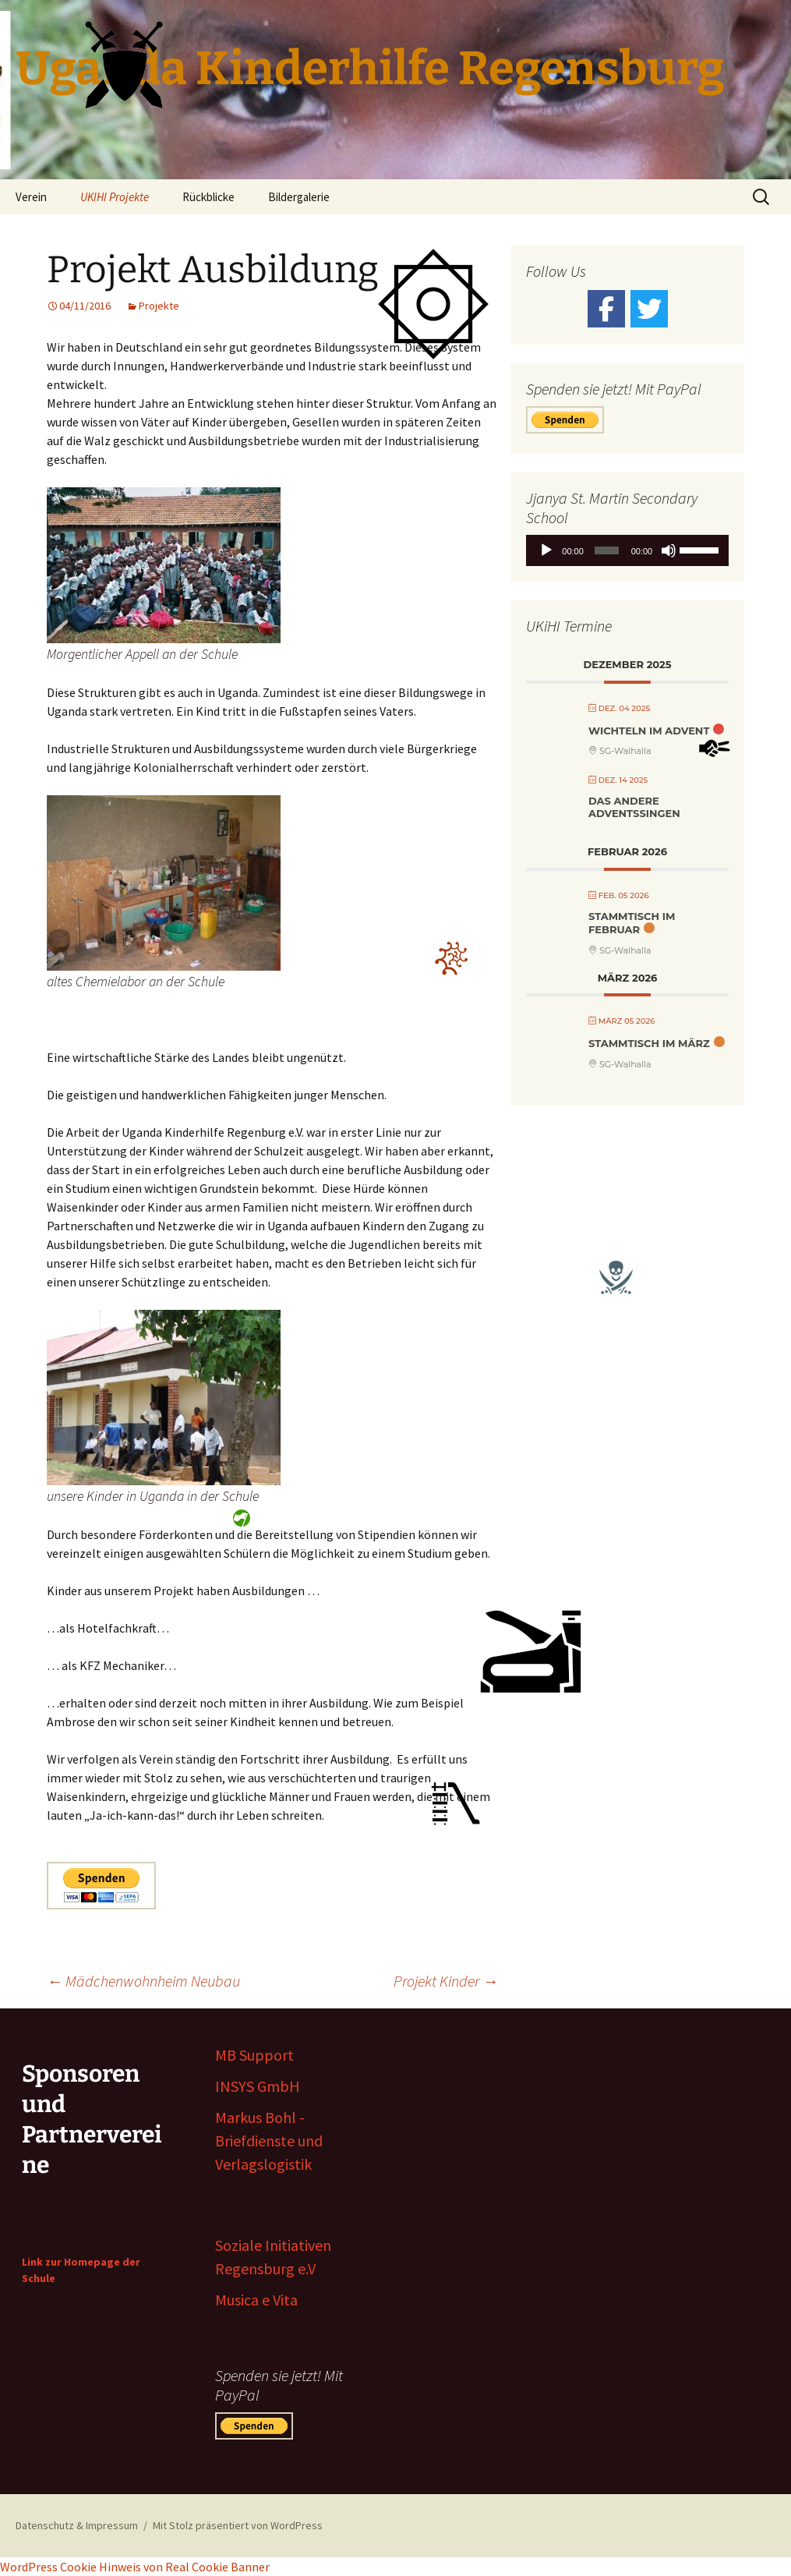 The width and height of the screenshot is (791, 2576). What do you see at coordinates (531, 1650) in the screenshot?
I see `use heavy-duty stapler tool` at bounding box center [531, 1650].